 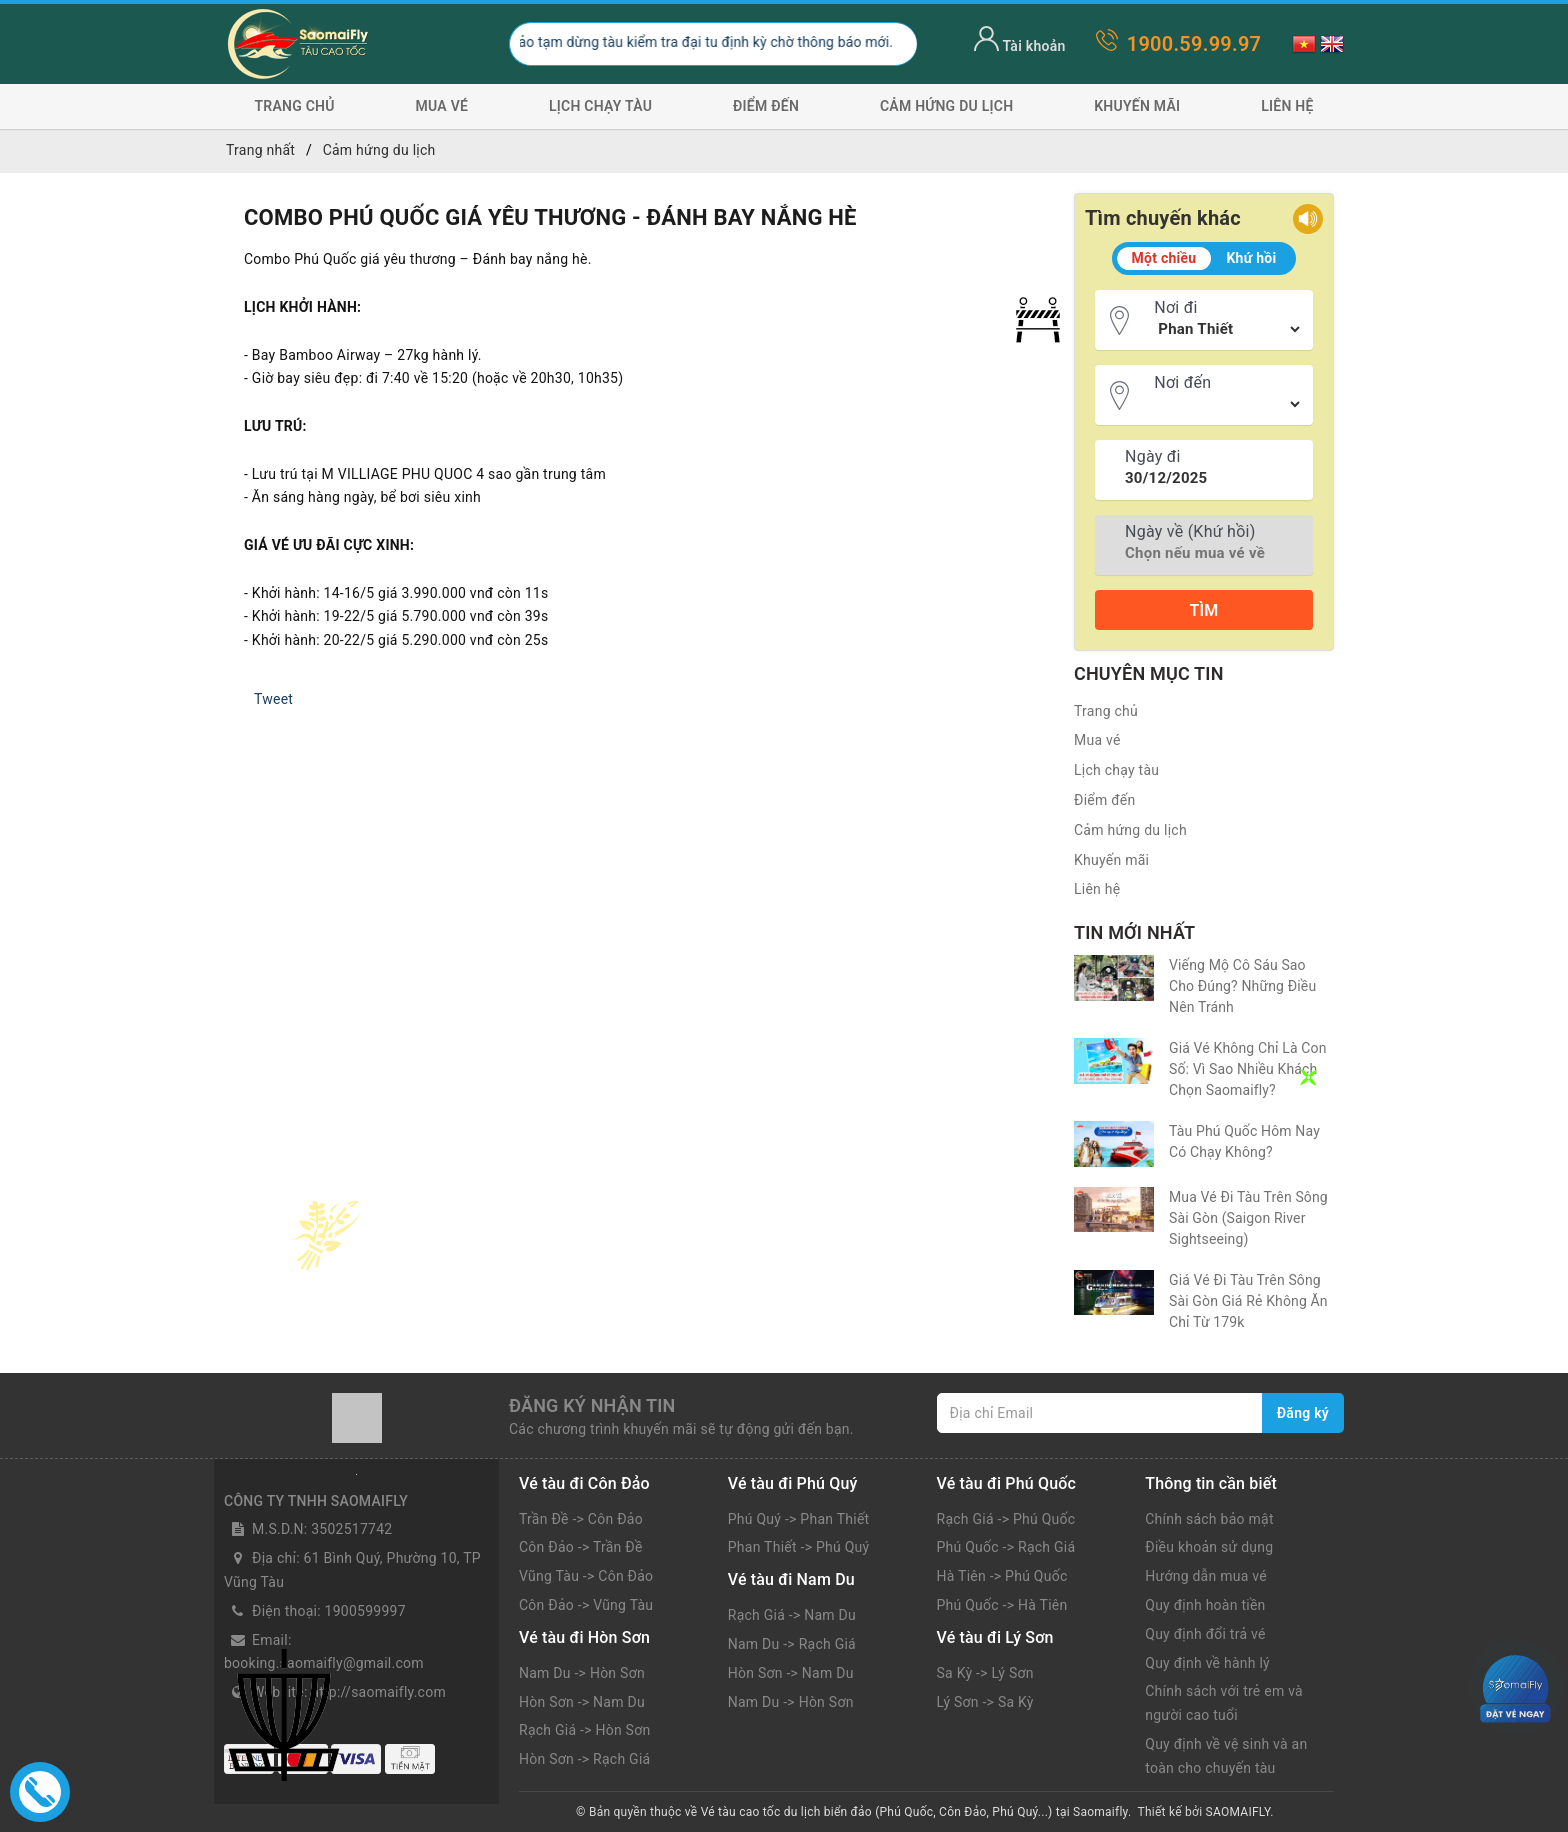 I want to click on indicates a blocked or restricted area, so click(x=1038, y=319).